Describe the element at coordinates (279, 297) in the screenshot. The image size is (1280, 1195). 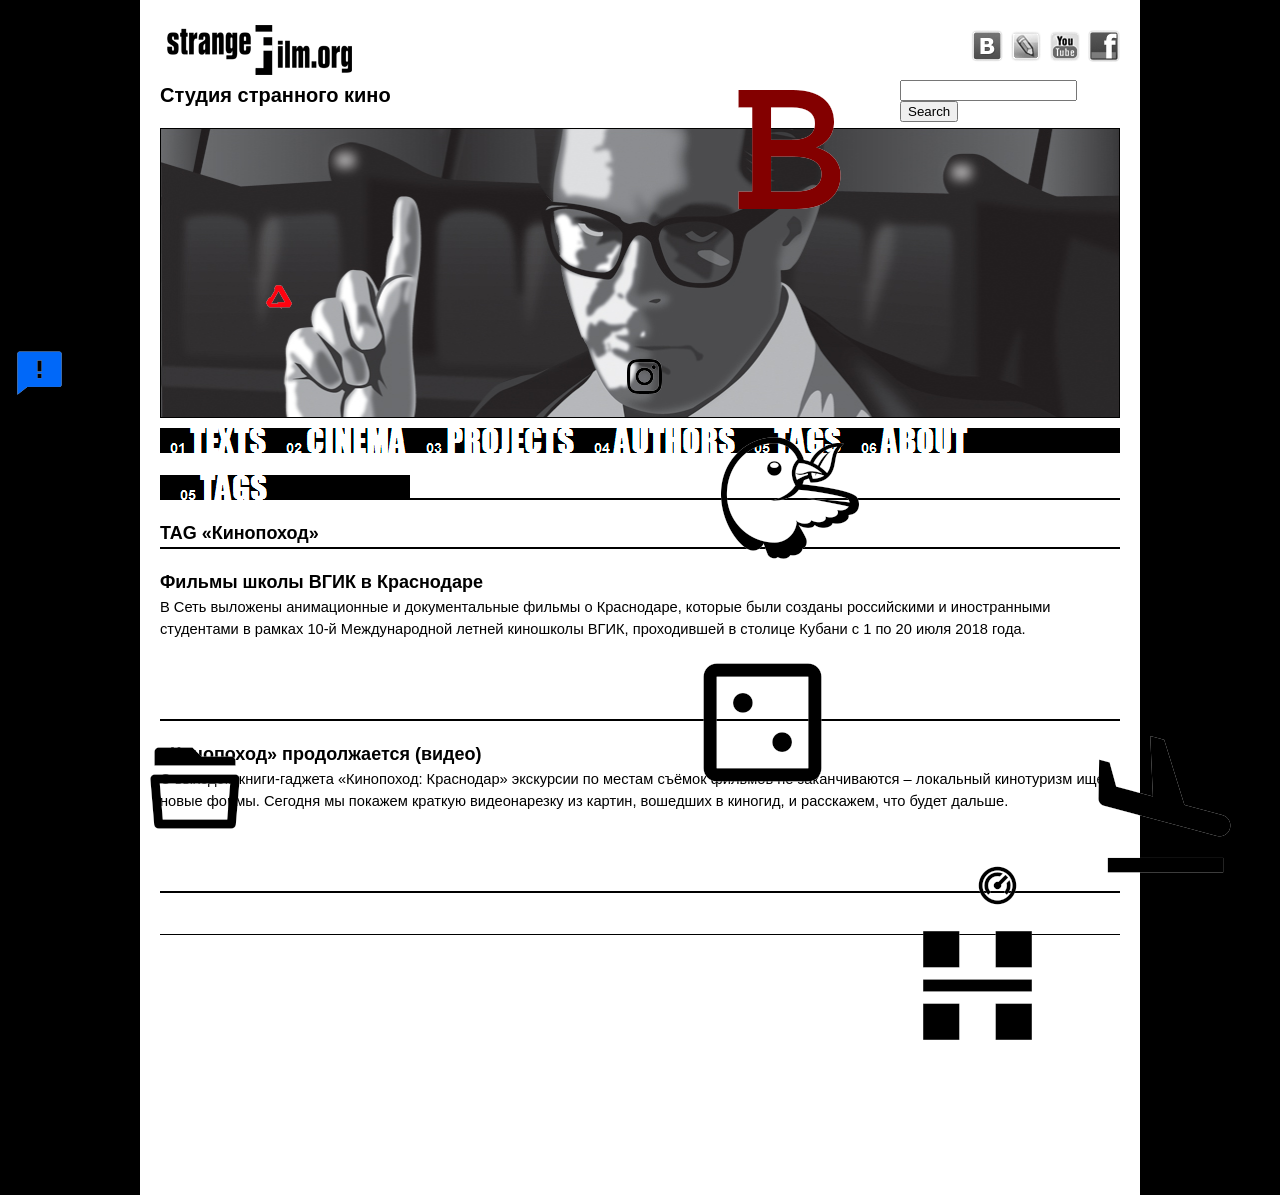
I see `open affinity creative software` at that location.